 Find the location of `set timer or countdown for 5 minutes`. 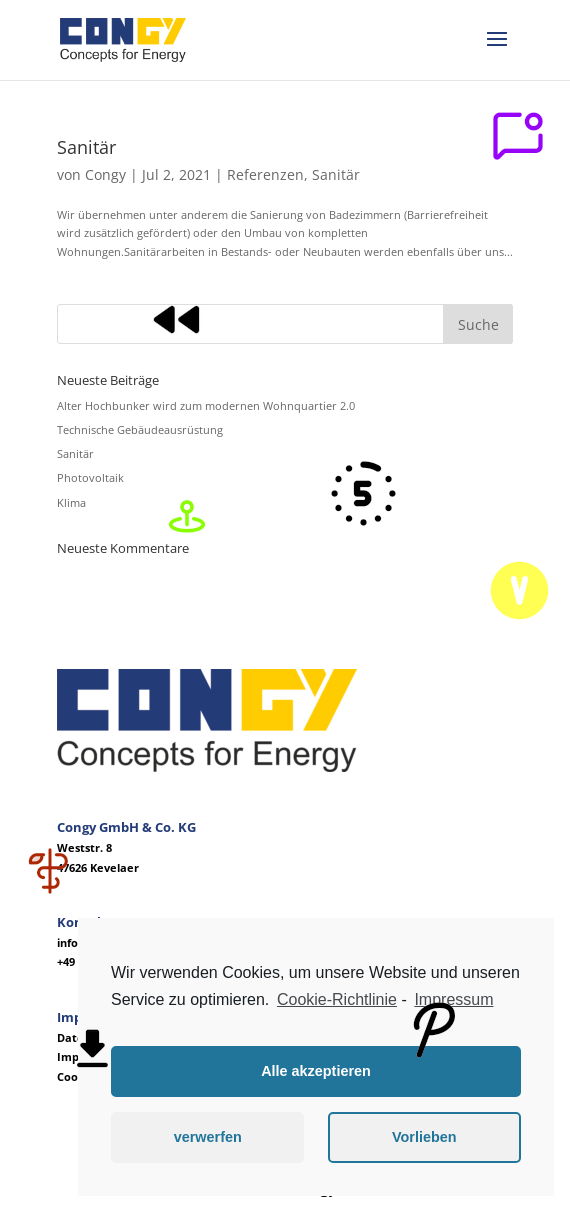

set timer or countdown for 5 minutes is located at coordinates (363, 493).